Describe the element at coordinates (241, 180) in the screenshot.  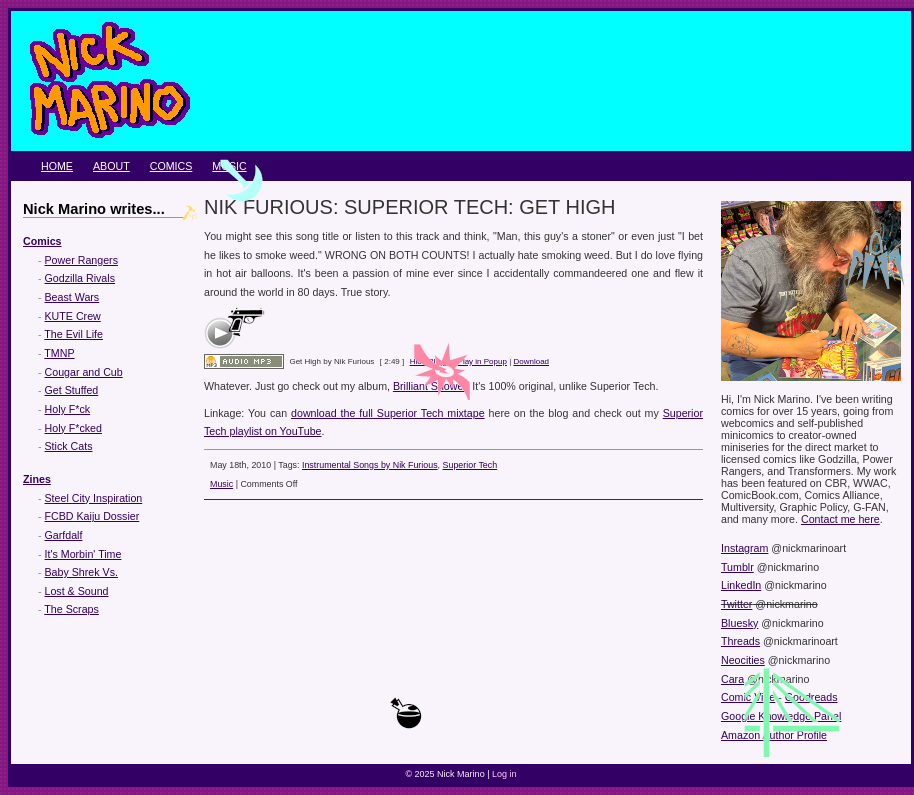
I see `select crescent blade weapon in game inventory` at that location.